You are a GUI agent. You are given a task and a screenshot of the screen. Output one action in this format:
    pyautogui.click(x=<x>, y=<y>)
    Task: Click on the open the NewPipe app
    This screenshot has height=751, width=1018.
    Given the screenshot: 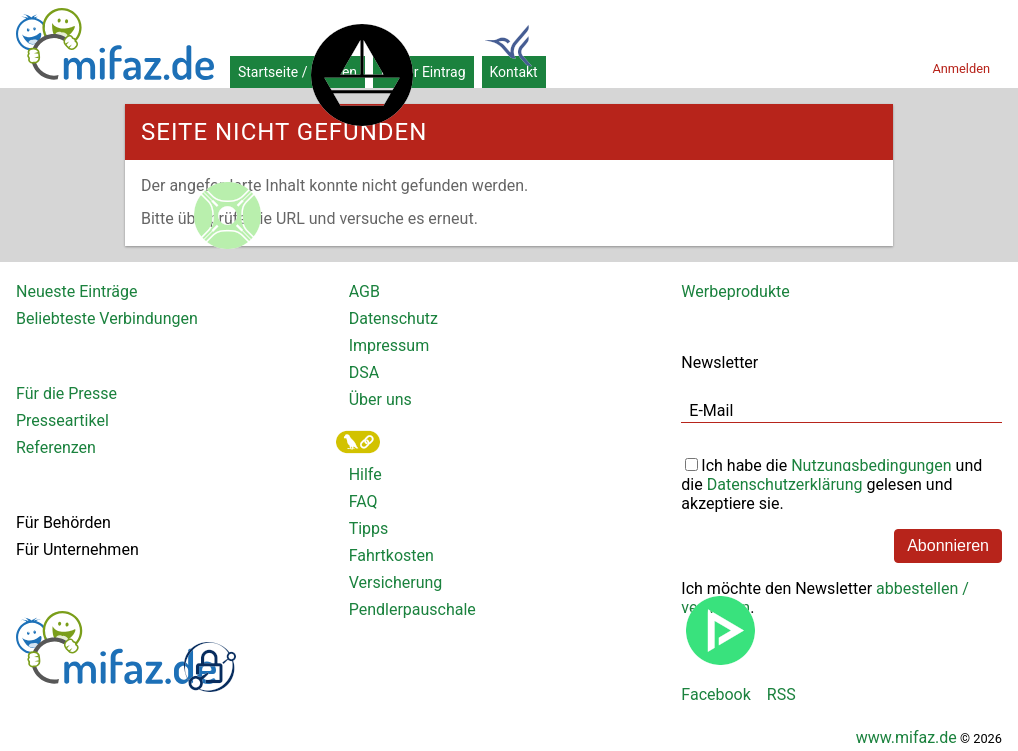 What is the action you would take?
    pyautogui.click(x=720, y=630)
    